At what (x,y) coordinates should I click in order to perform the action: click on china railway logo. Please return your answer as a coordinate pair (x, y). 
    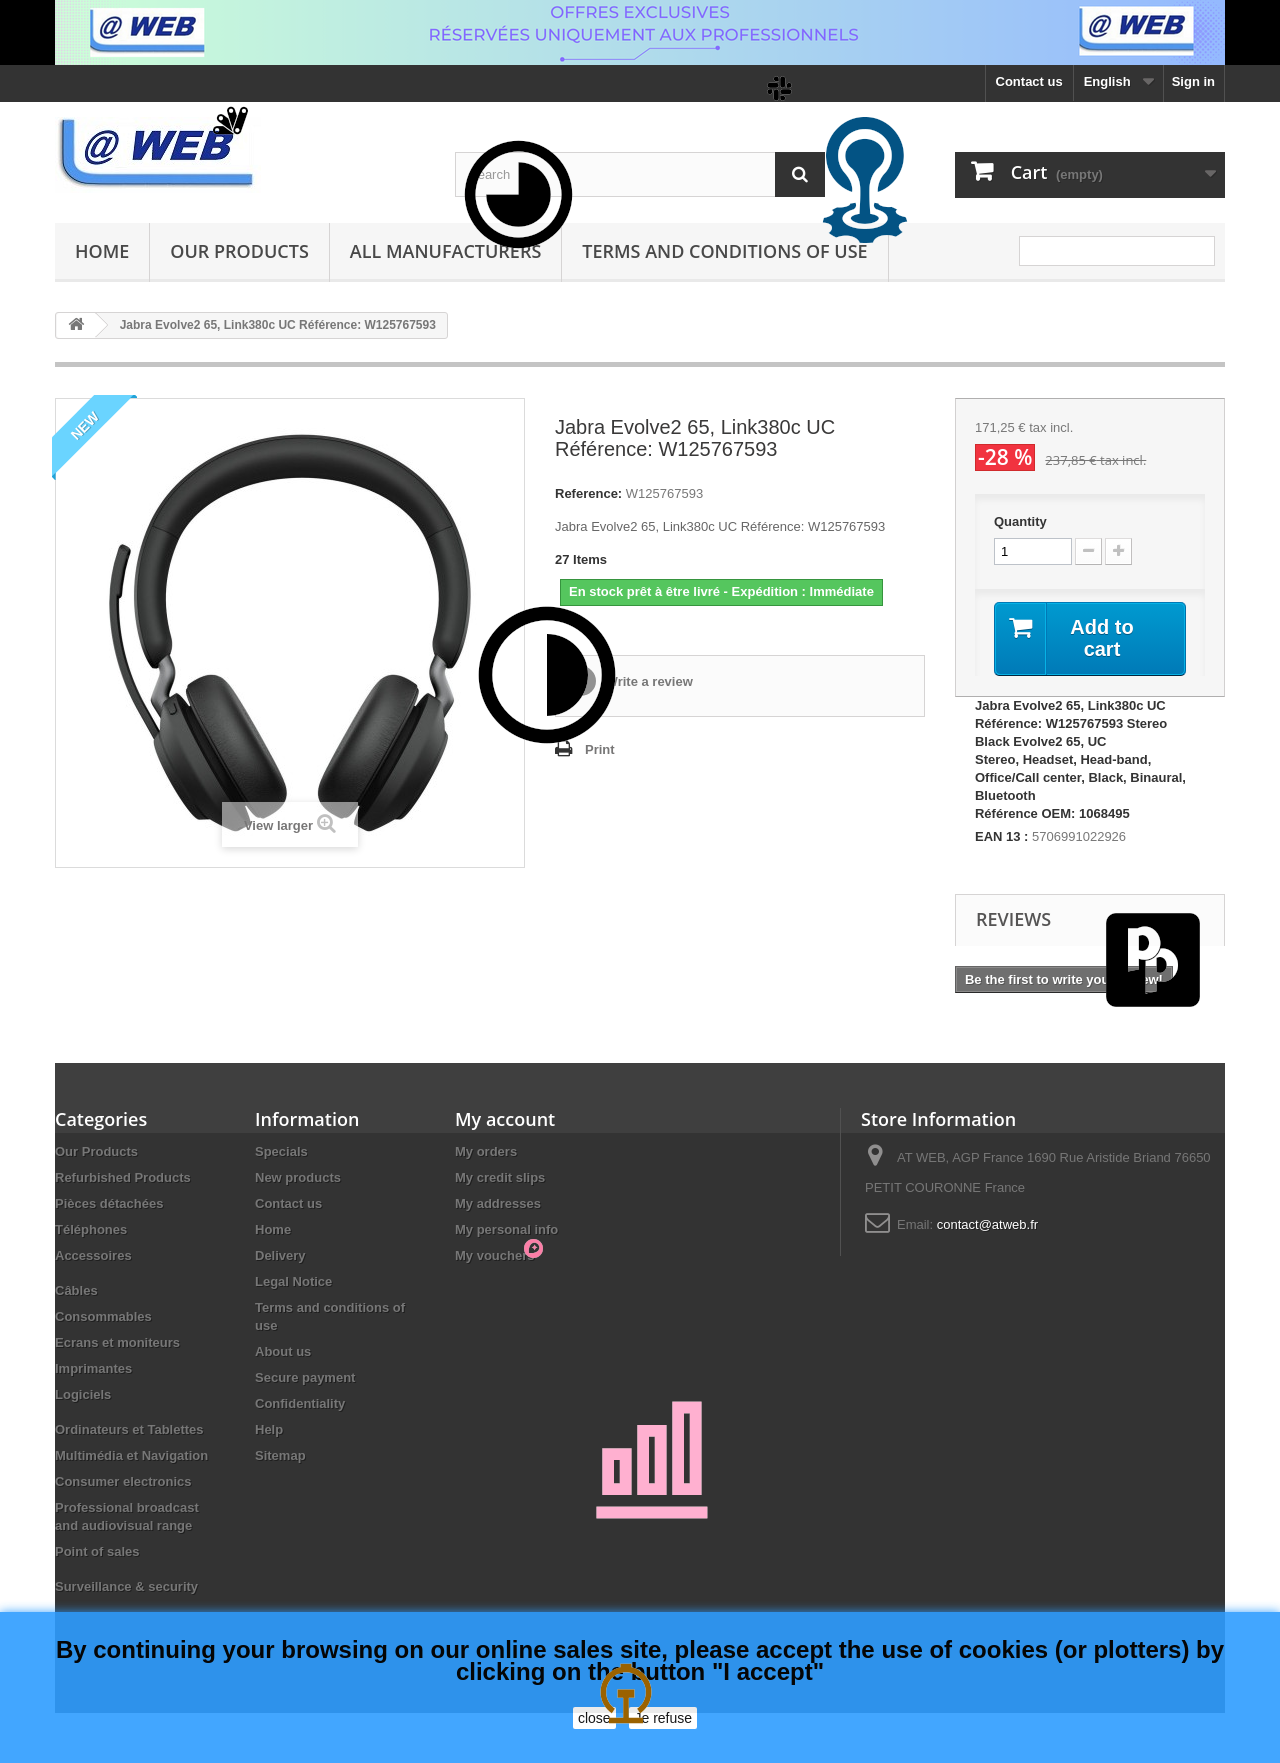
    Looking at the image, I should click on (626, 1695).